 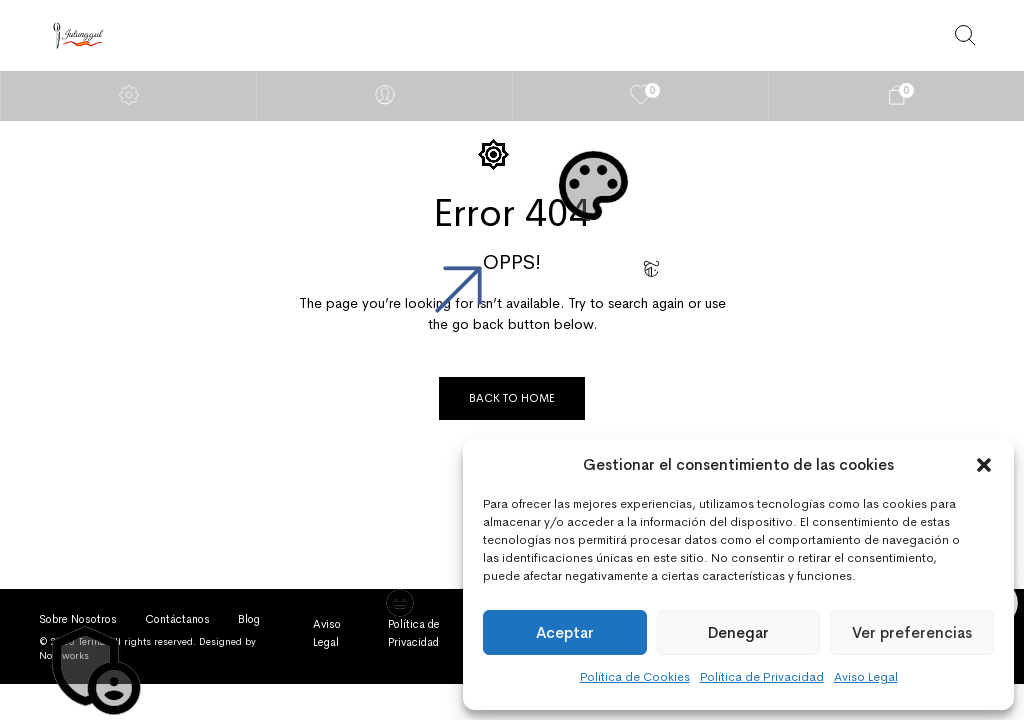 I want to click on indicate neutral or no mood selected, so click(x=400, y=603).